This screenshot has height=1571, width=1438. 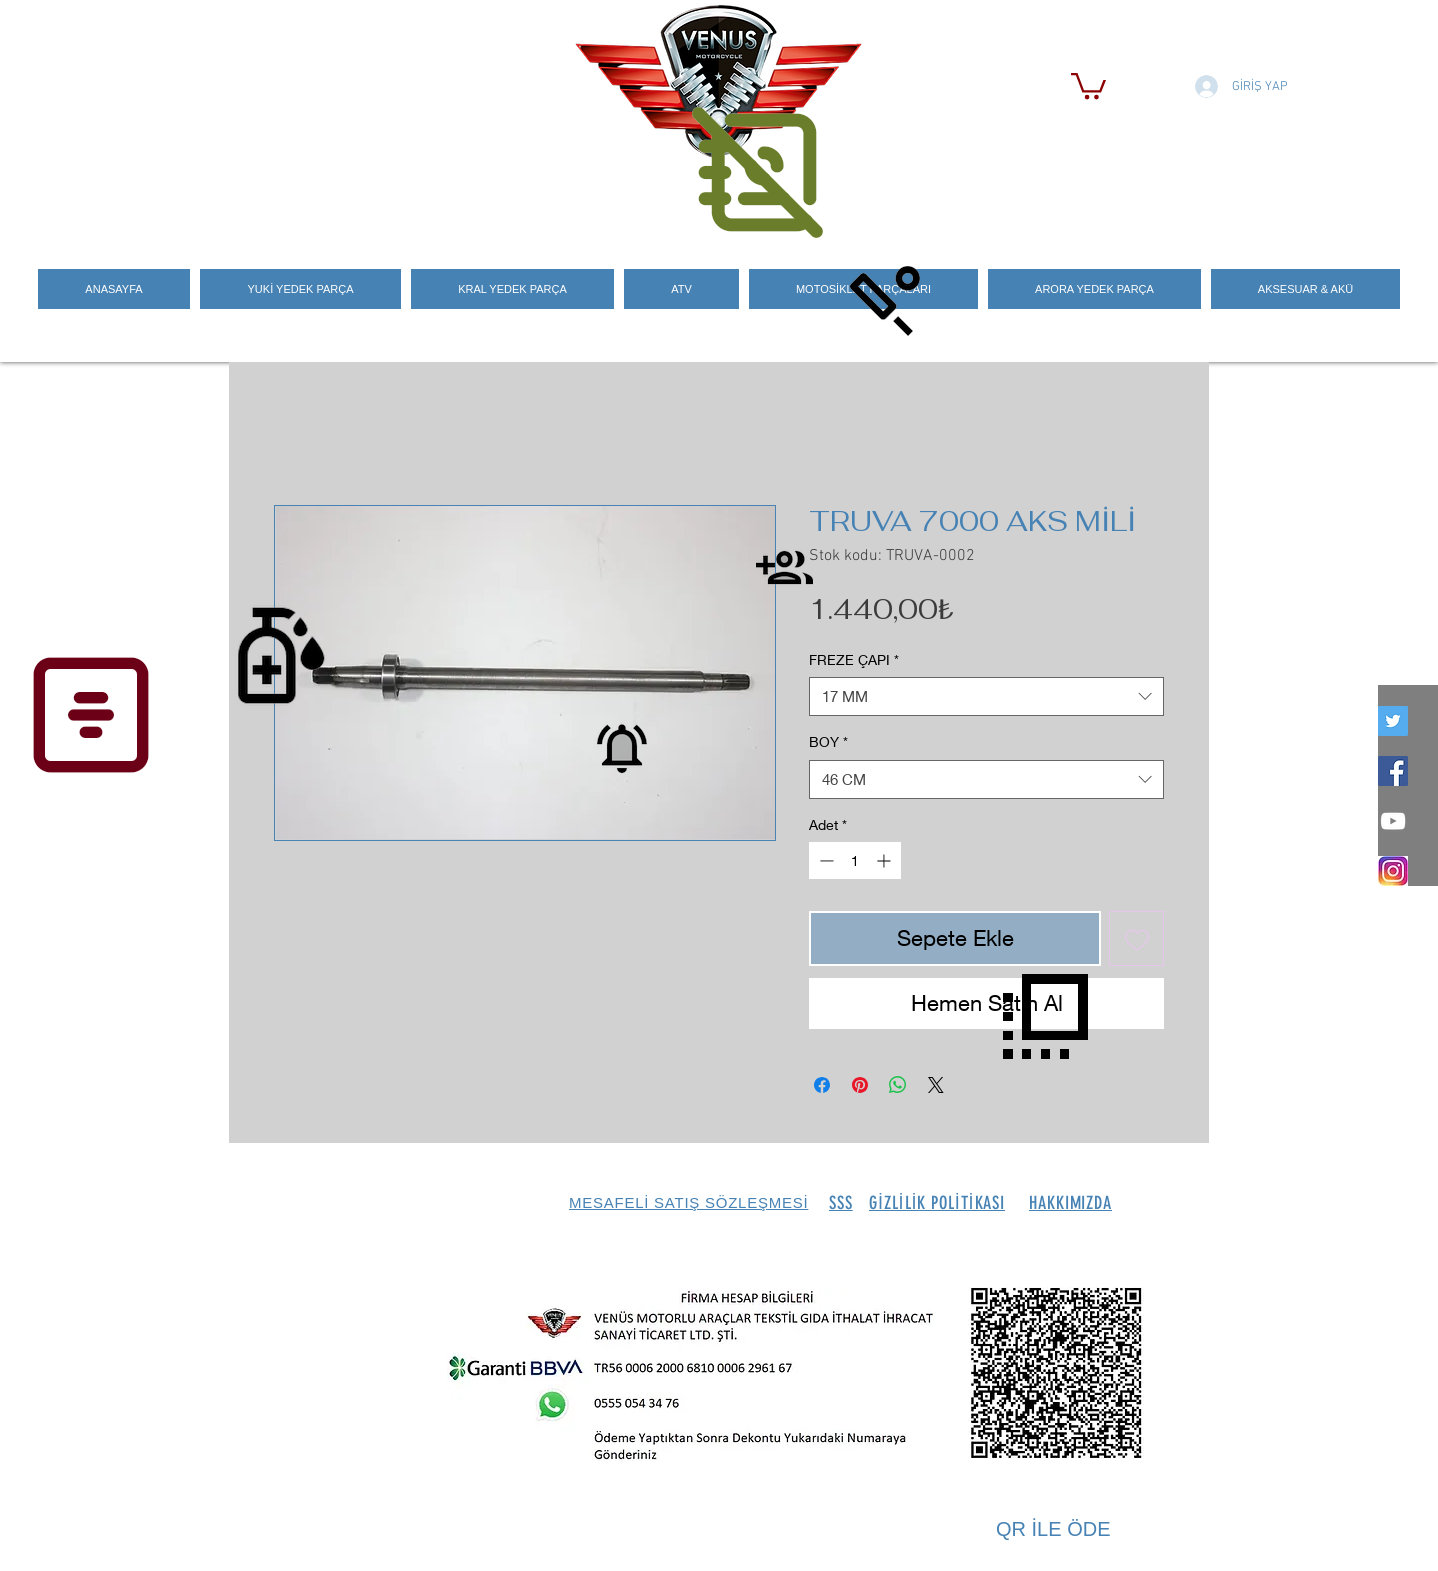 I want to click on contacts unavailable or disabled, so click(x=757, y=172).